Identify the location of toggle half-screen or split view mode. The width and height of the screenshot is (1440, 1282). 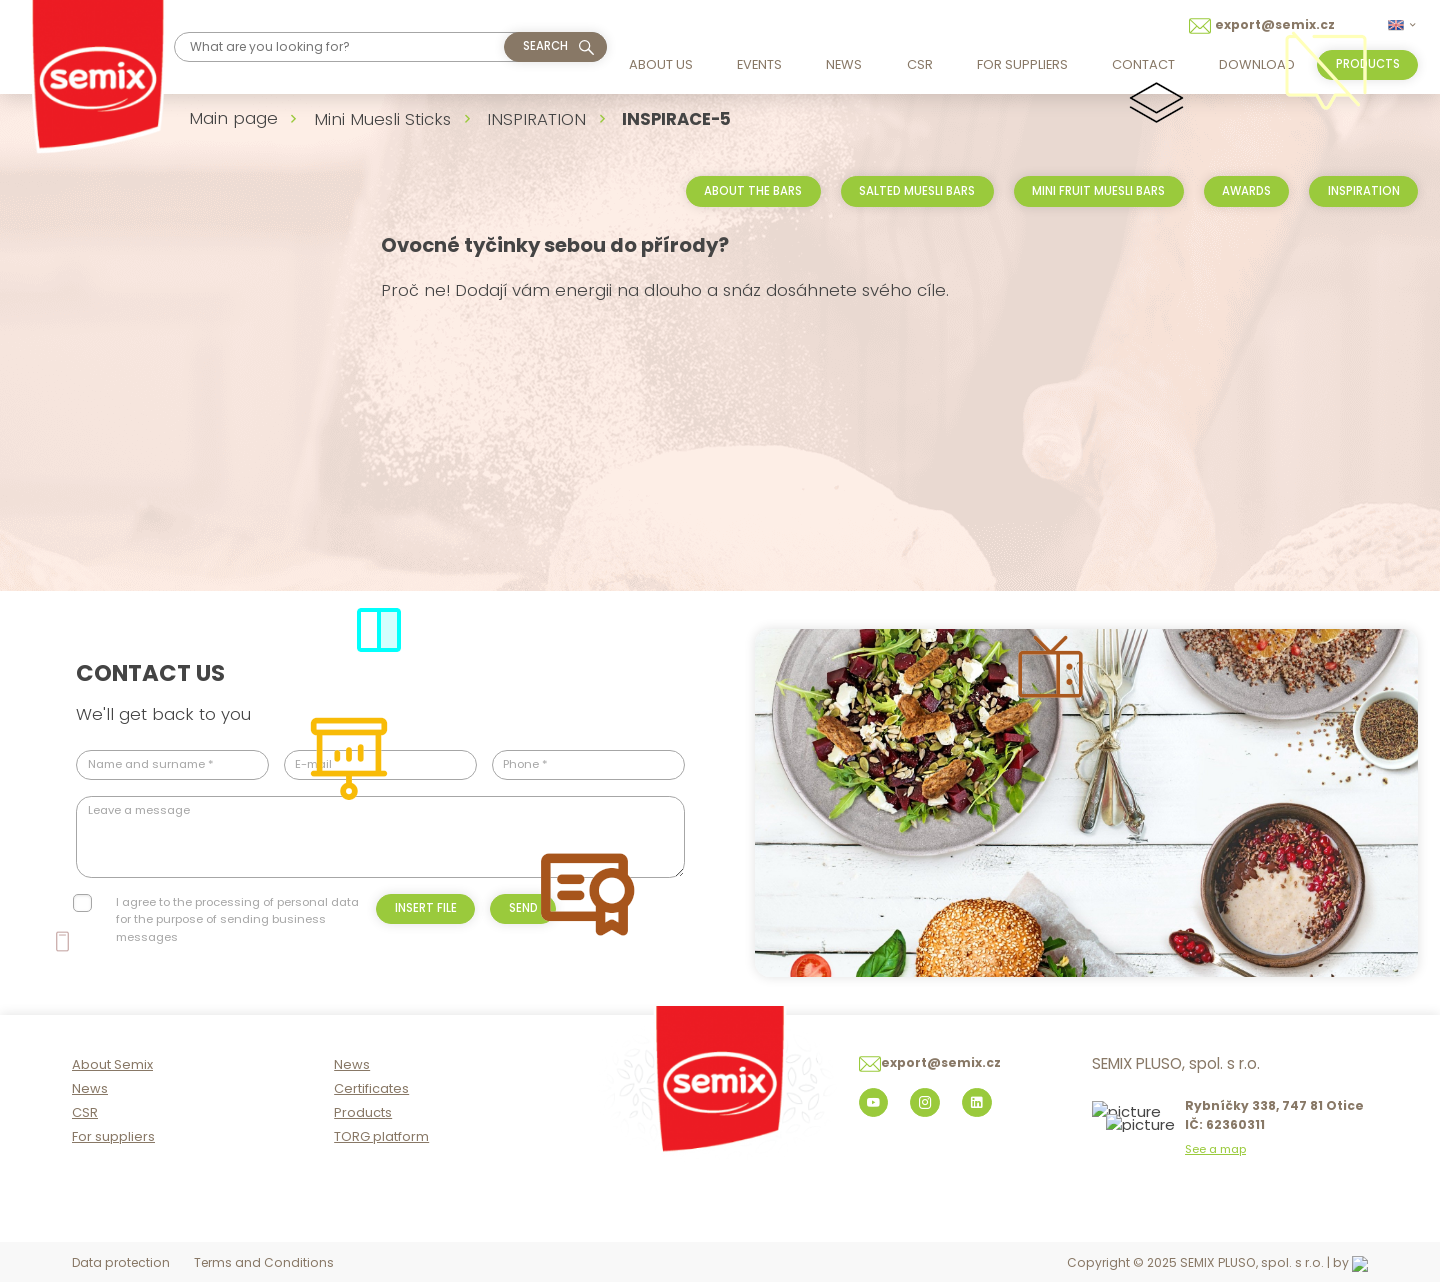
(379, 630).